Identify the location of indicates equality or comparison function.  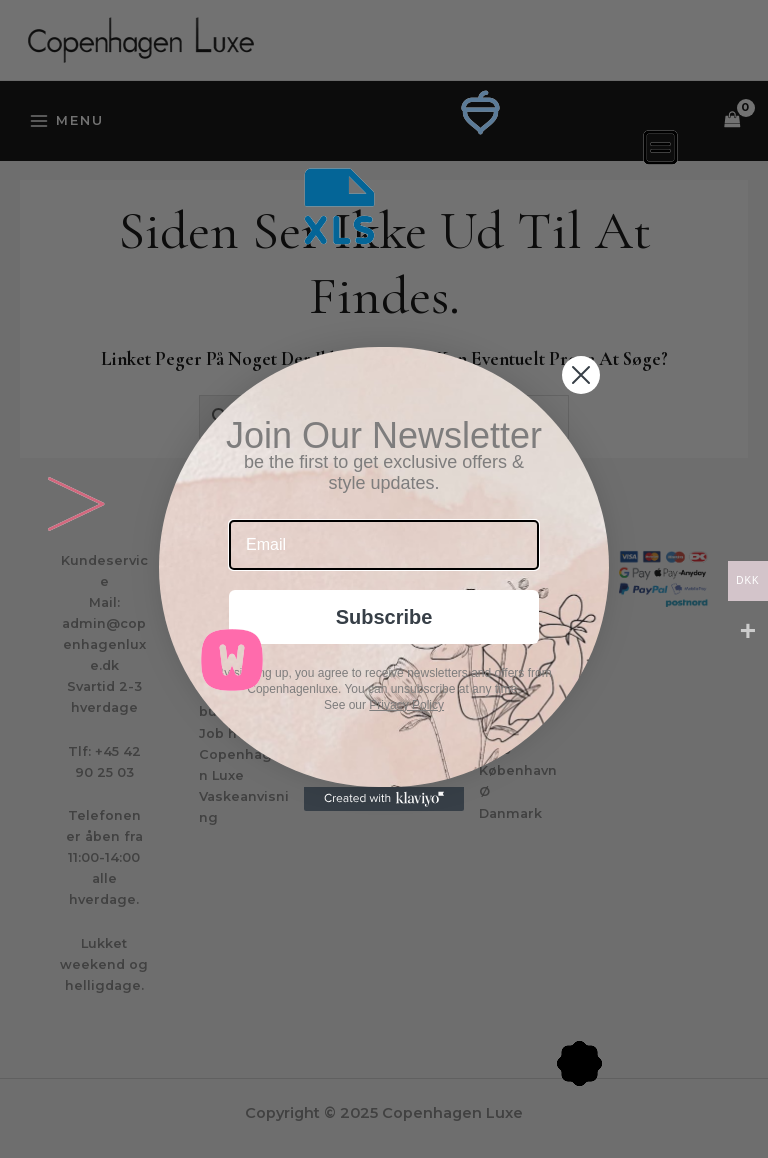
(660, 147).